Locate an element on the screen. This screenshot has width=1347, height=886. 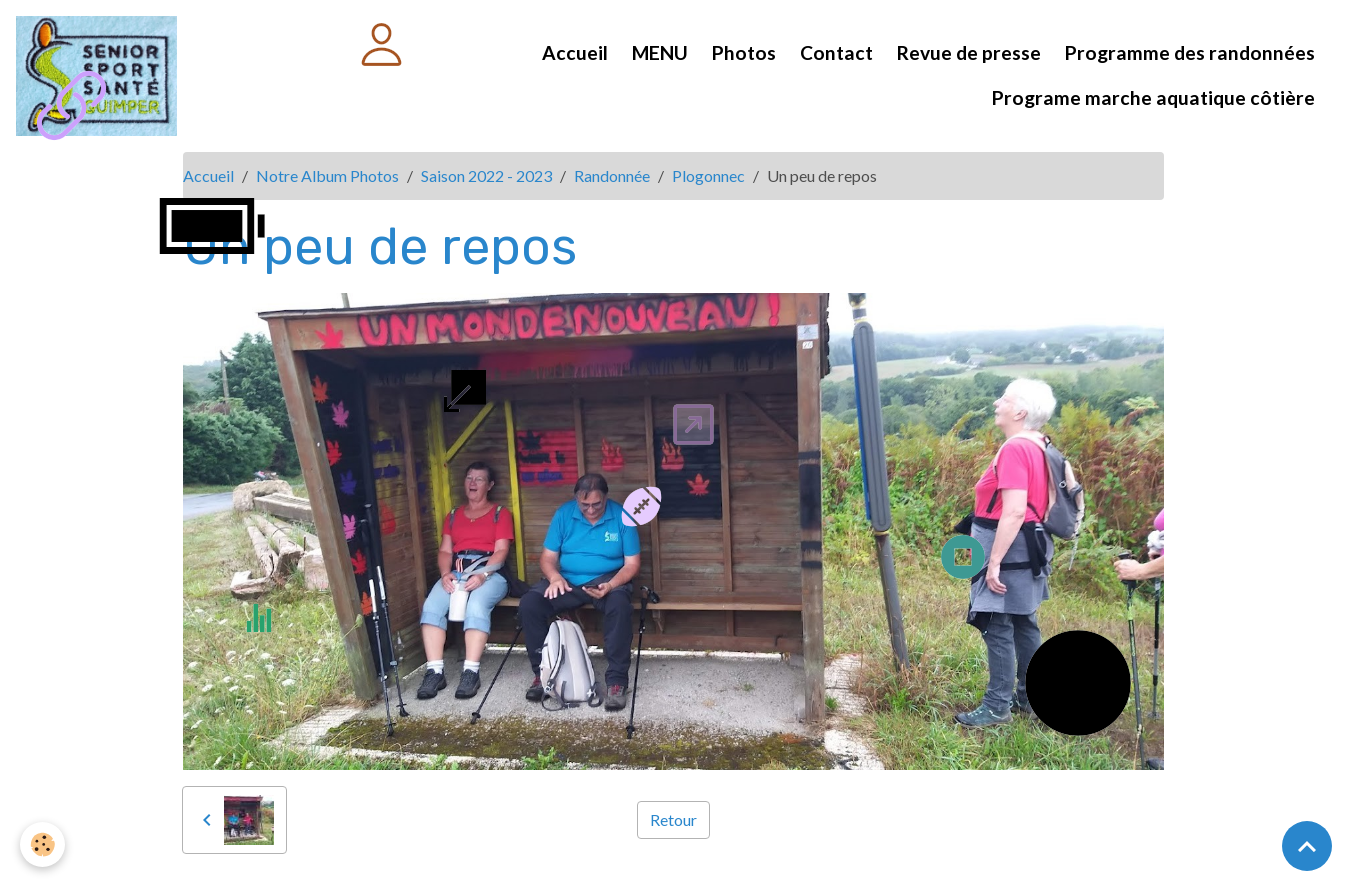
collapse or minimize a panel is located at coordinates (465, 391).